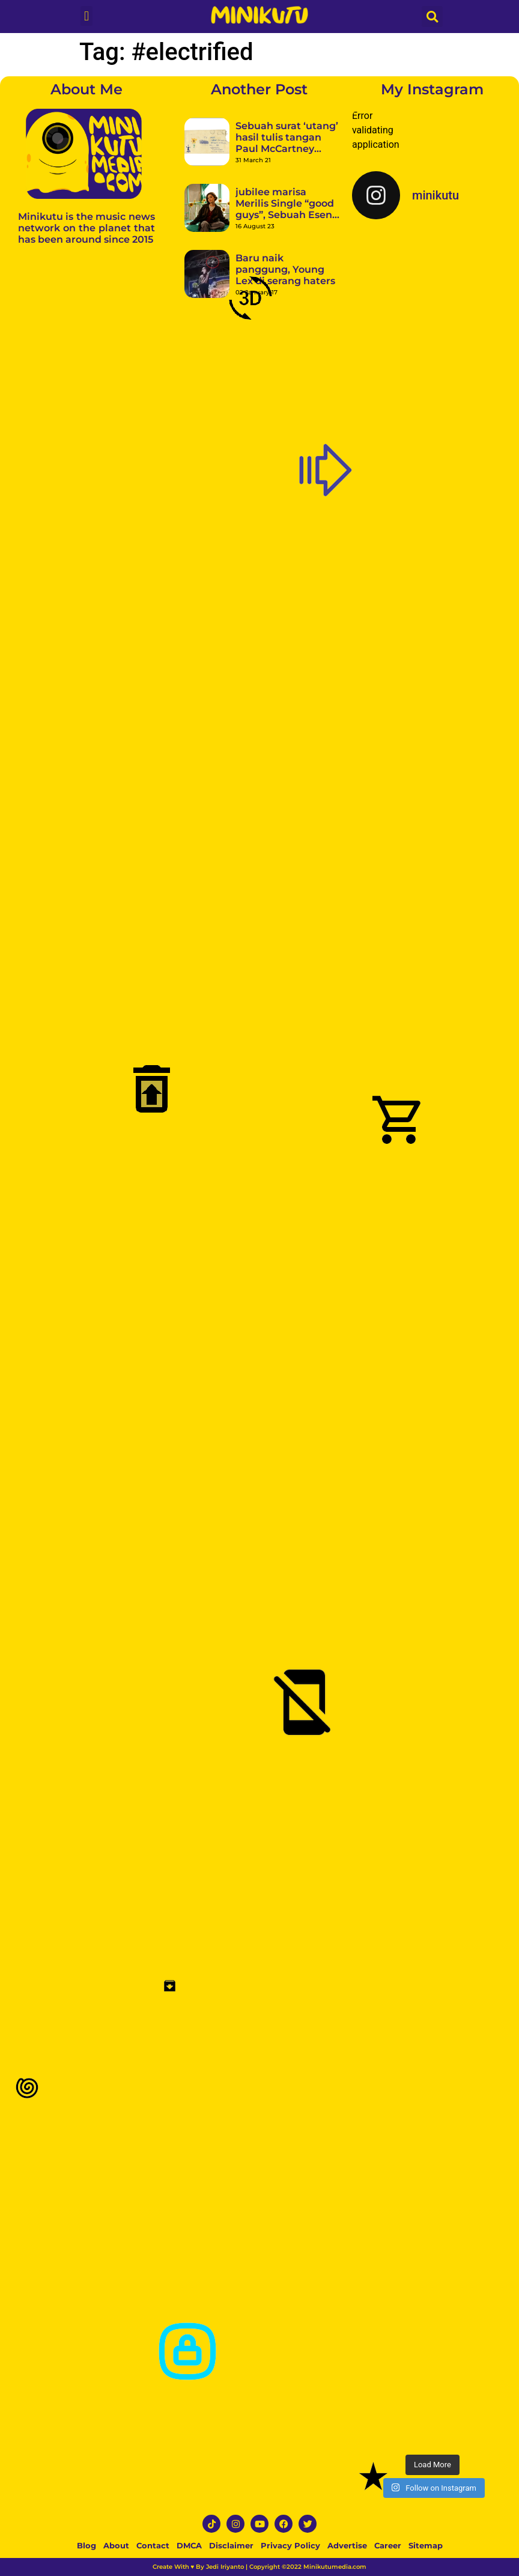 This screenshot has width=519, height=2576. Describe the element at coordinates (323, 470) in the screenshot. I see `skip forward or advance to next item` at that location.